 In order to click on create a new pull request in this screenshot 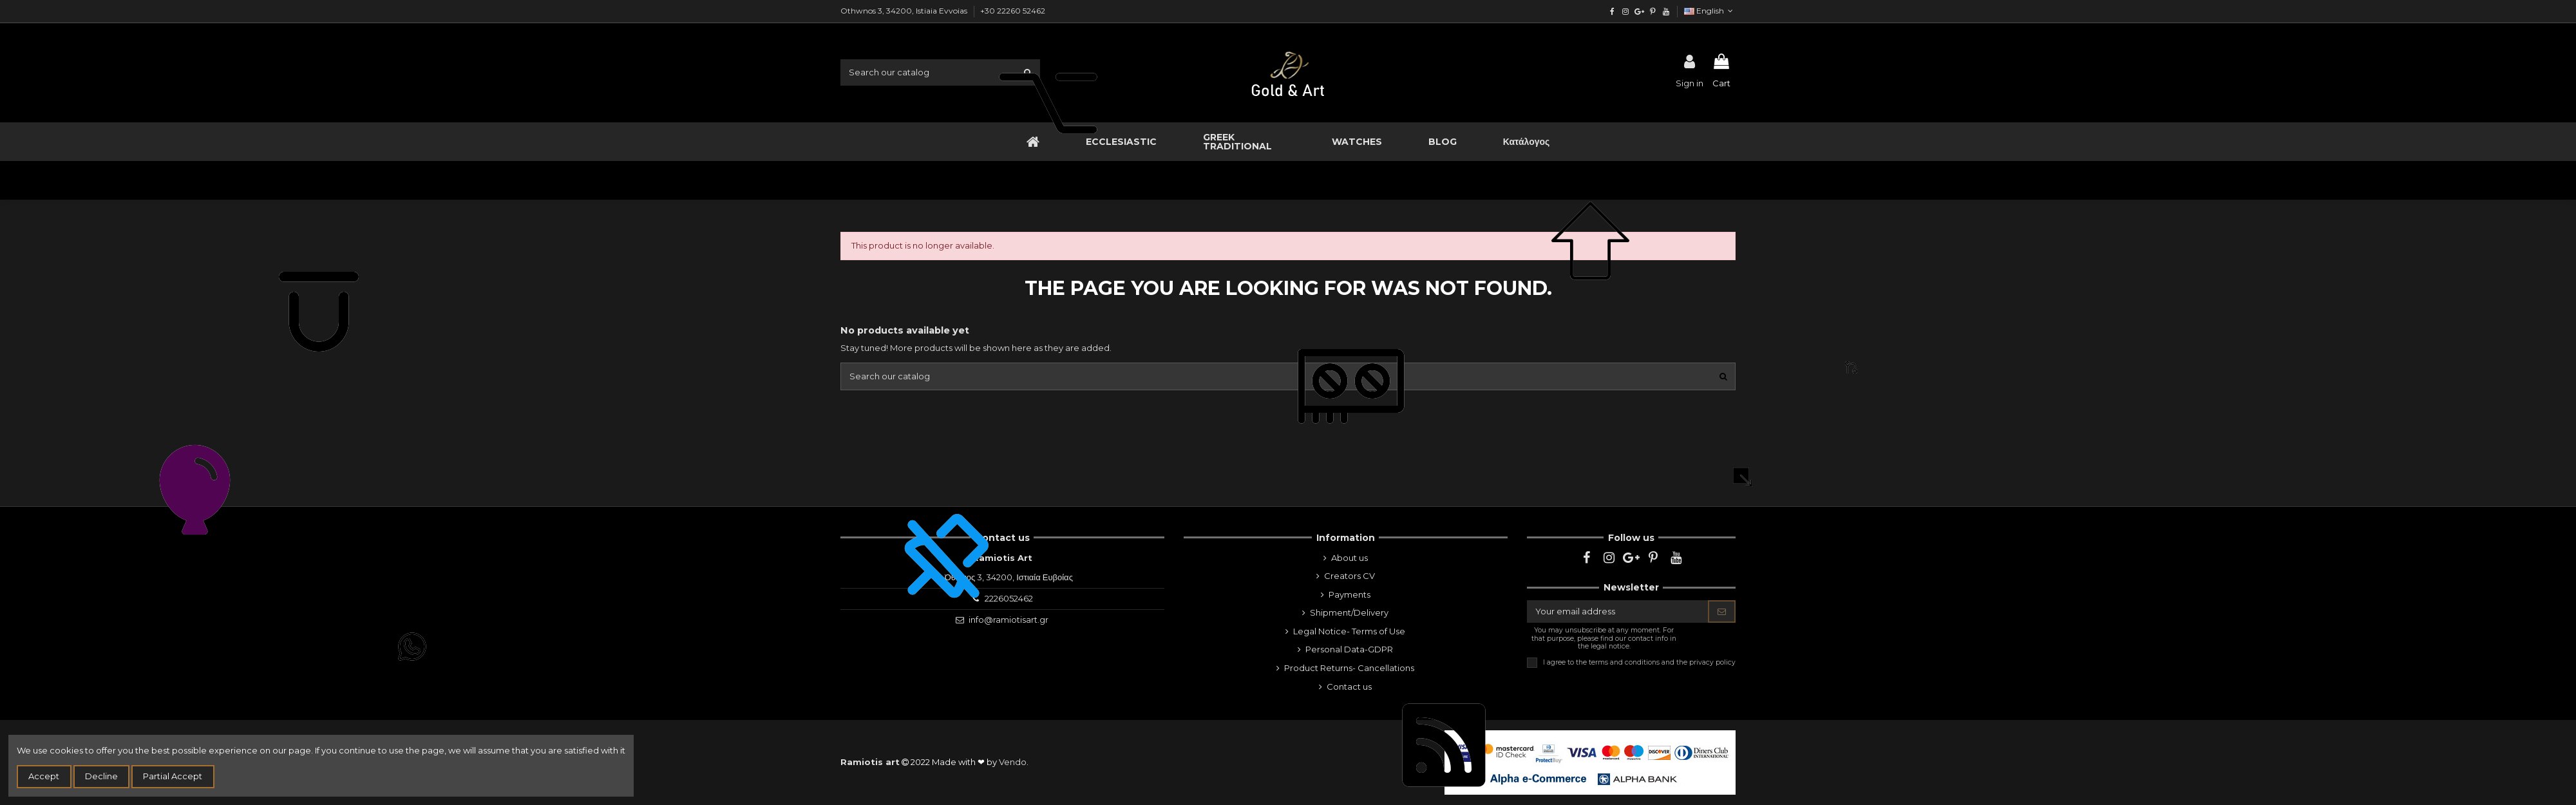, I will do `click(1851, 367)`.